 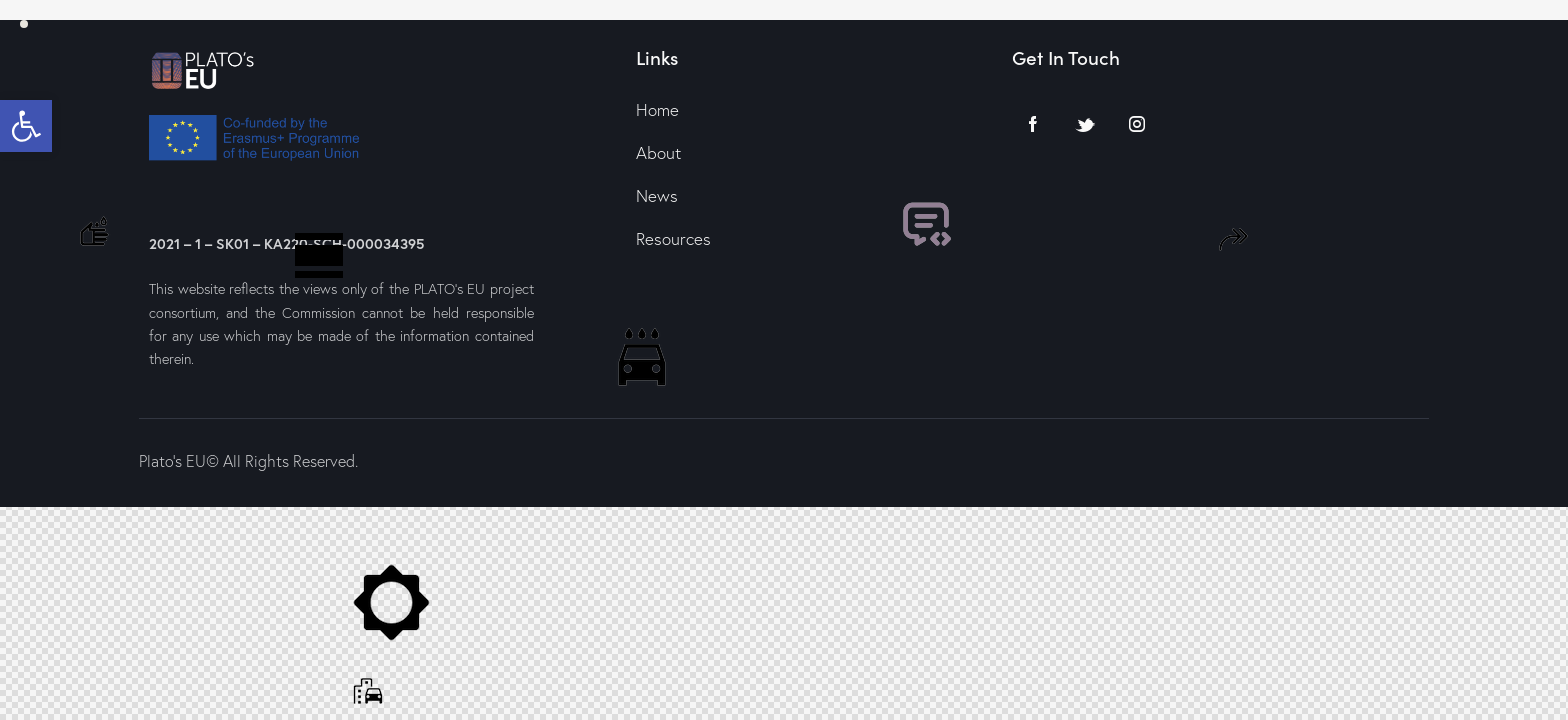 What do you see at coordinates (391, 602) in the screenshot?
I see `adjust screen brightness settings` at bounding box center [391, 602].